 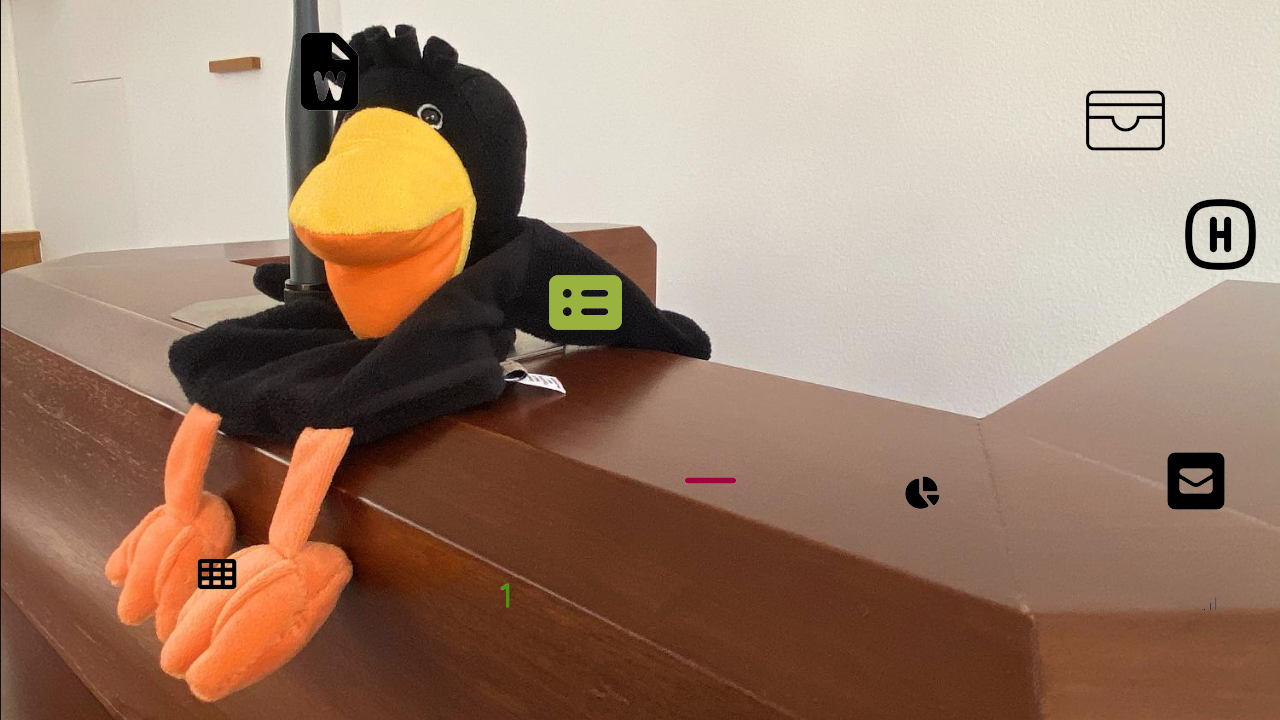 I want to click on indicates medium cellular signal strength, so click(x=1217, y=600).